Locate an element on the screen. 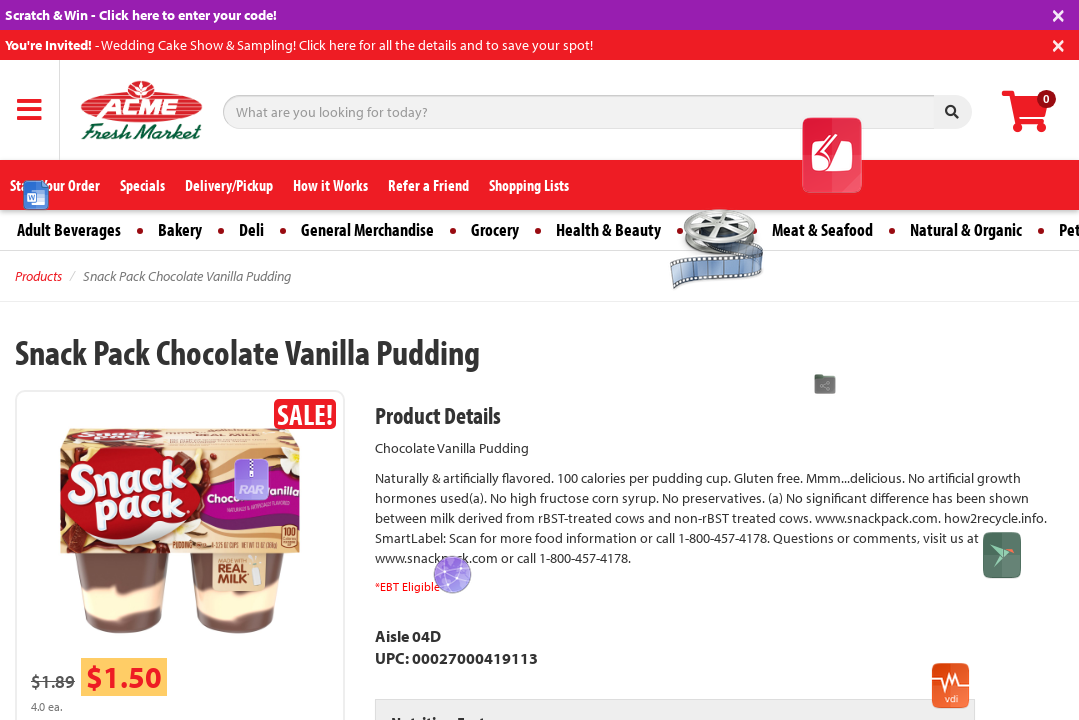  snap application package file is located at coordinates (1002, 555).